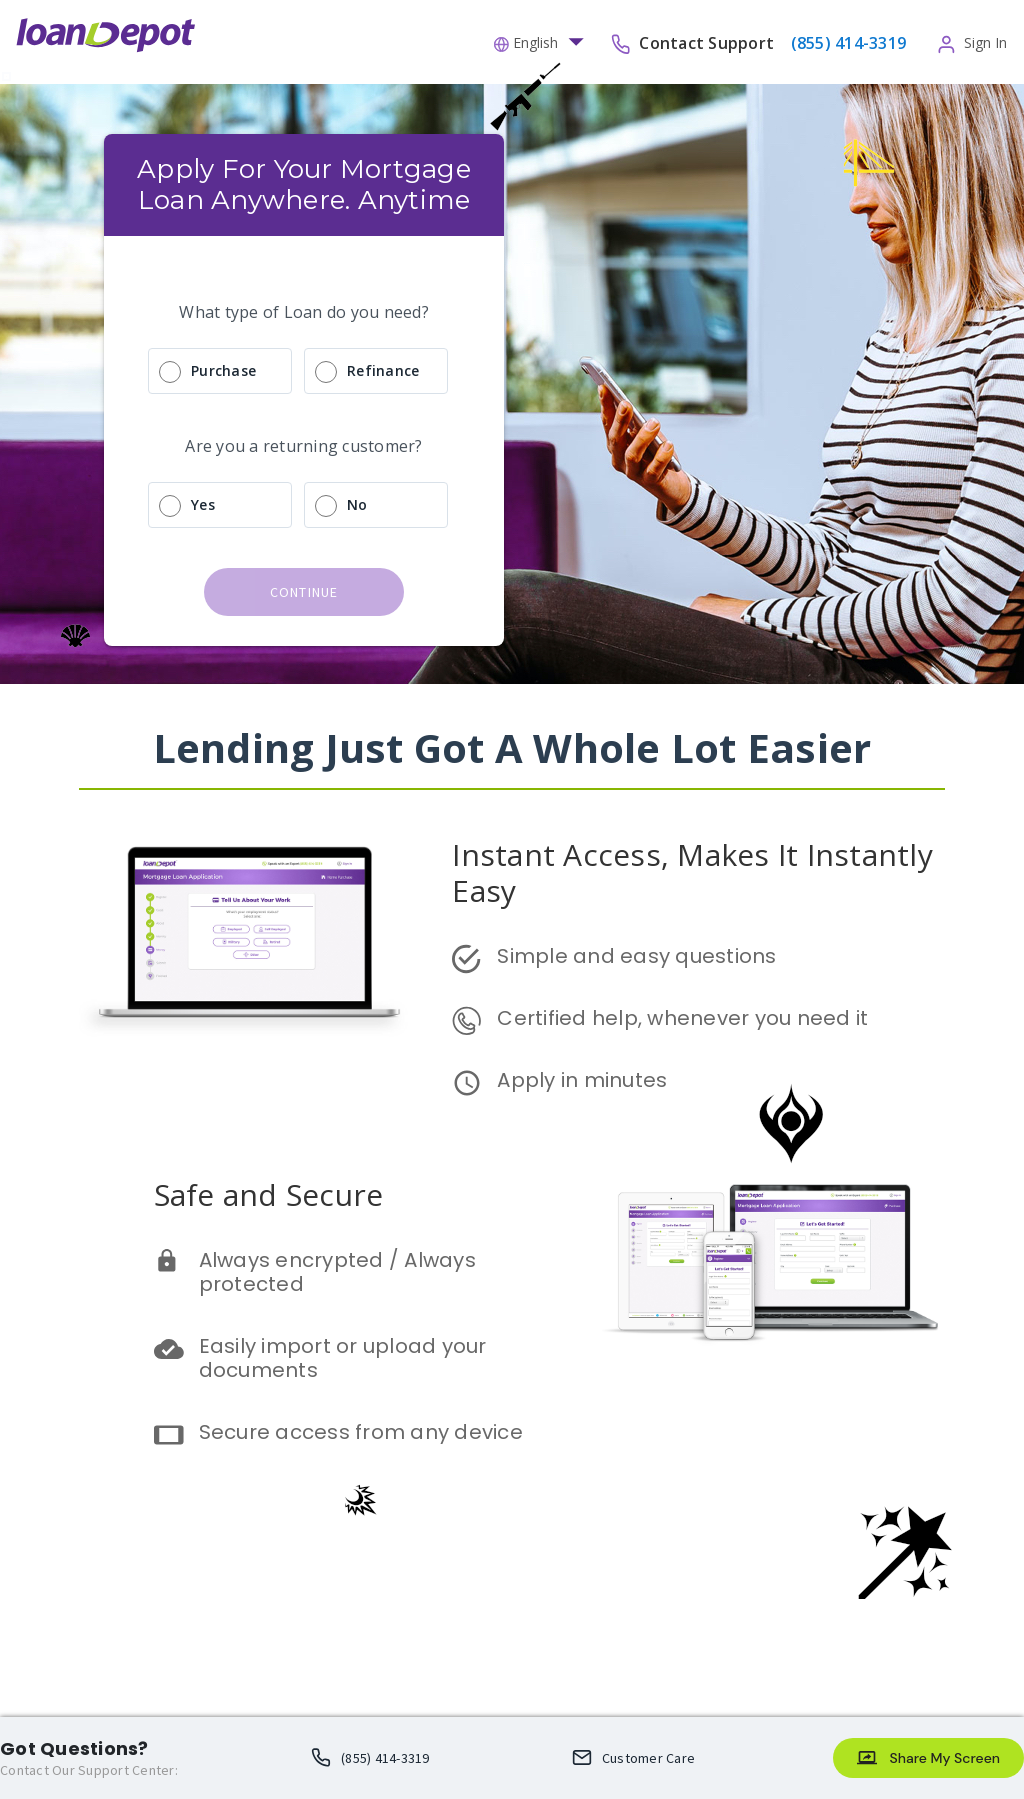 The height and width of the screenshot is (1799, 1024). I want to click on select the FN FAL rifle weapon, so click(525, 96).